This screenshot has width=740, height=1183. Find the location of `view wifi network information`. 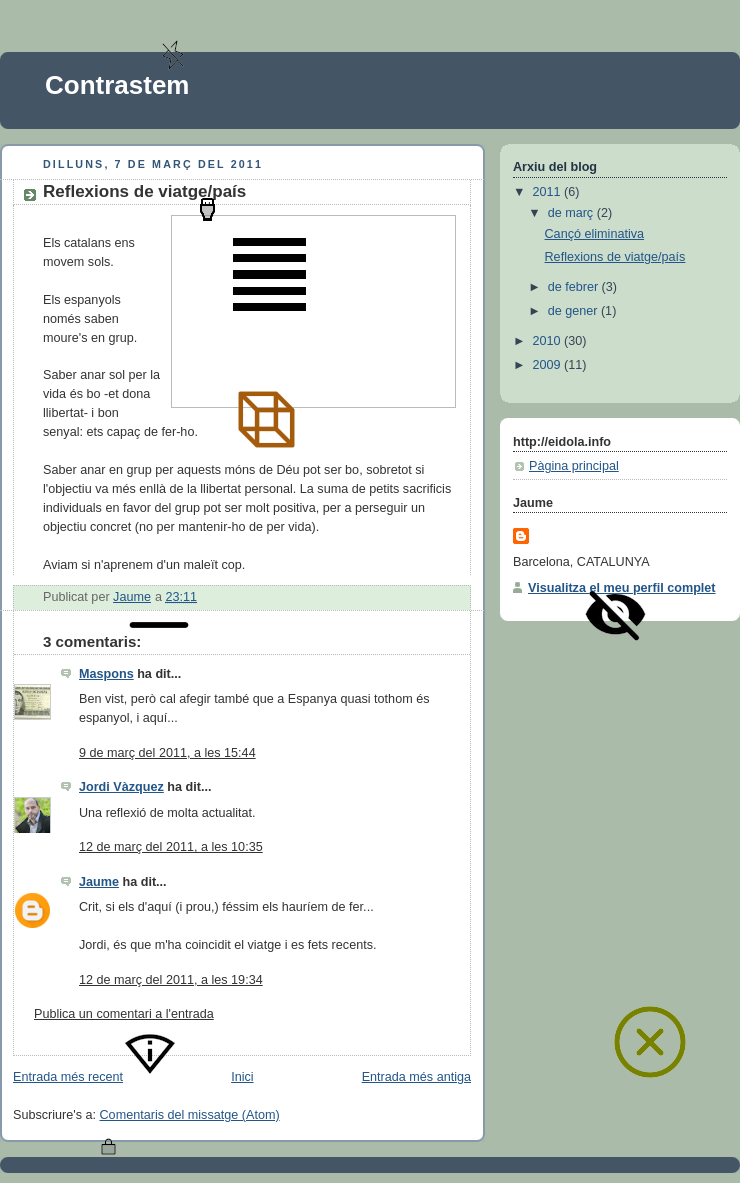

view wifi network information is located at coordinates (150, 1053).